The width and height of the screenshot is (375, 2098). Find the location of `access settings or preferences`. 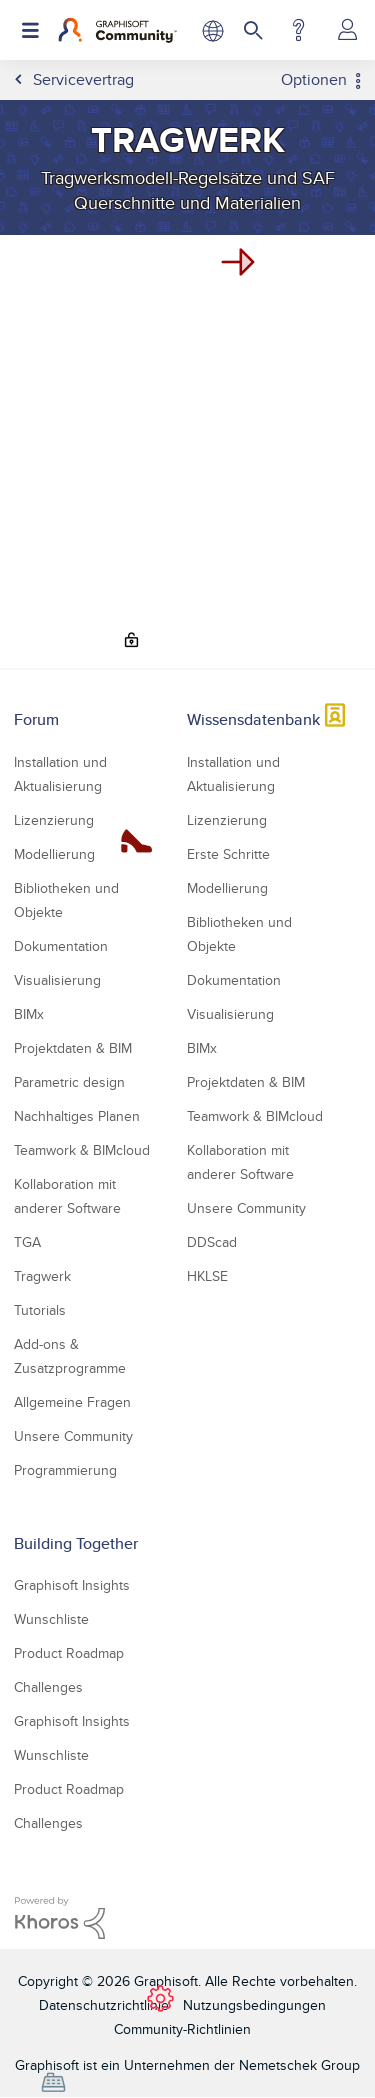

access settings or preferences is located at coordinates (160, 1998).